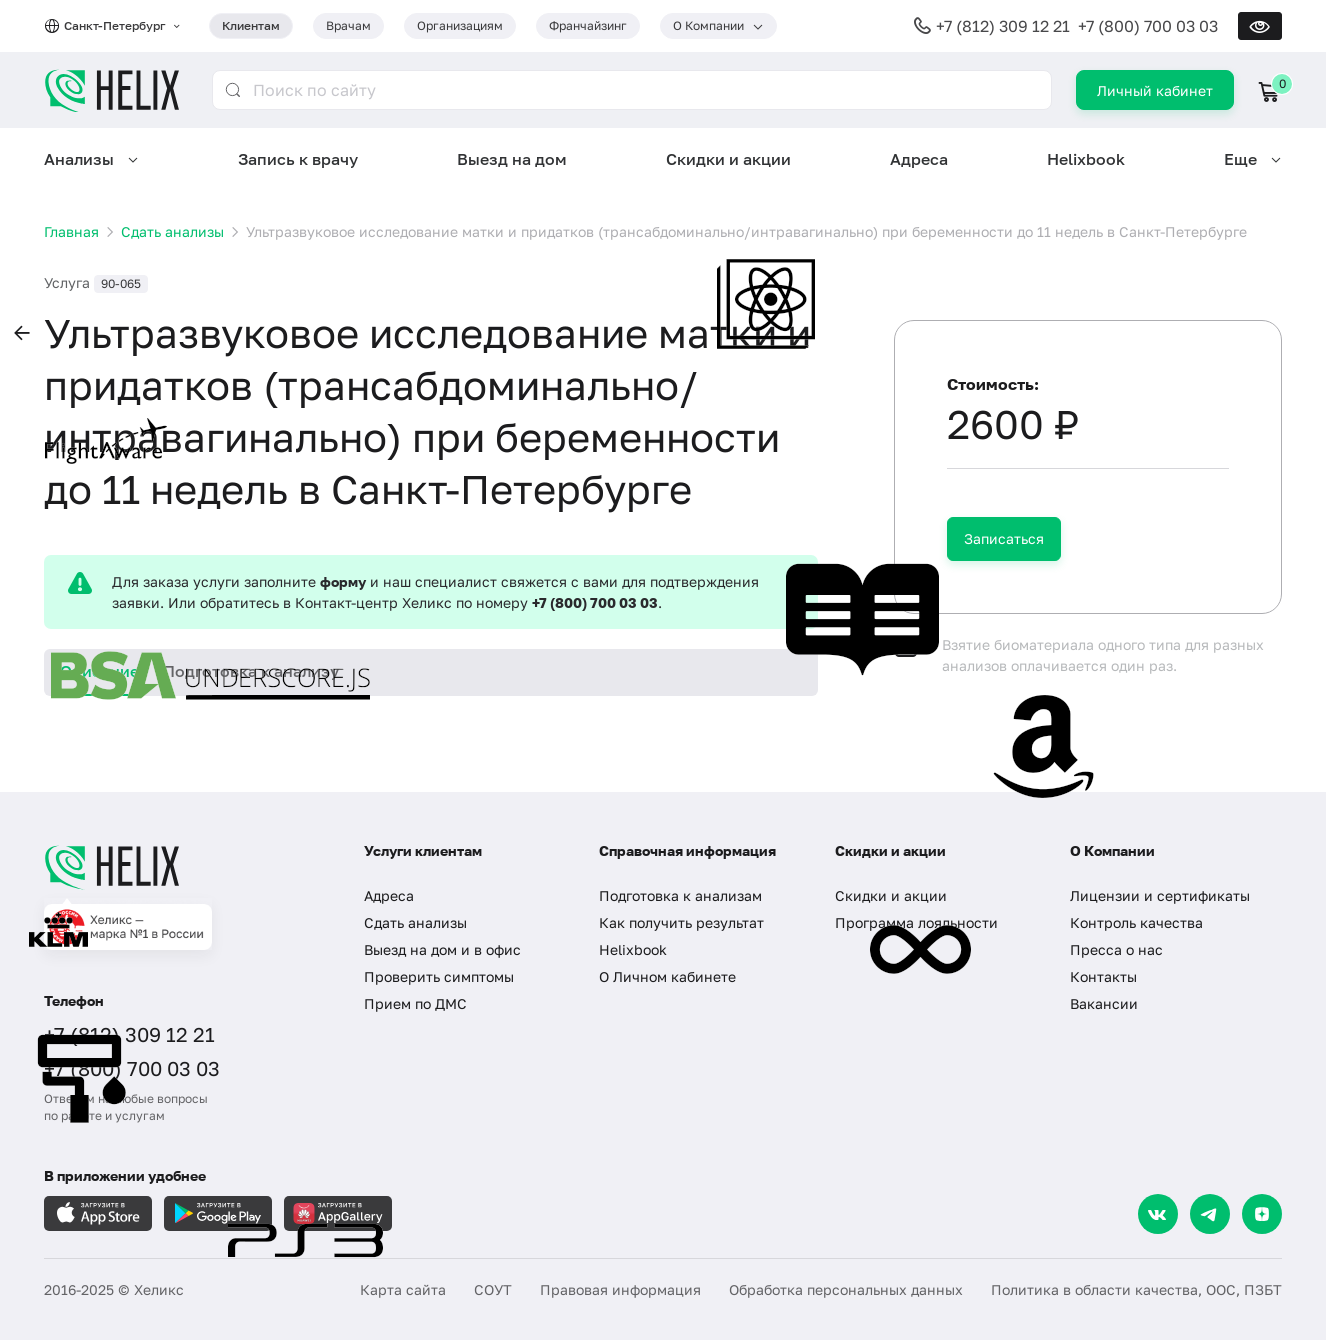 The height and width of the screenshot is (1340, 1326). What do you see at coordinates (1043, 746) in the screenshot?
I see `open the Amazon app or website` at bounding box center [1043, 746].